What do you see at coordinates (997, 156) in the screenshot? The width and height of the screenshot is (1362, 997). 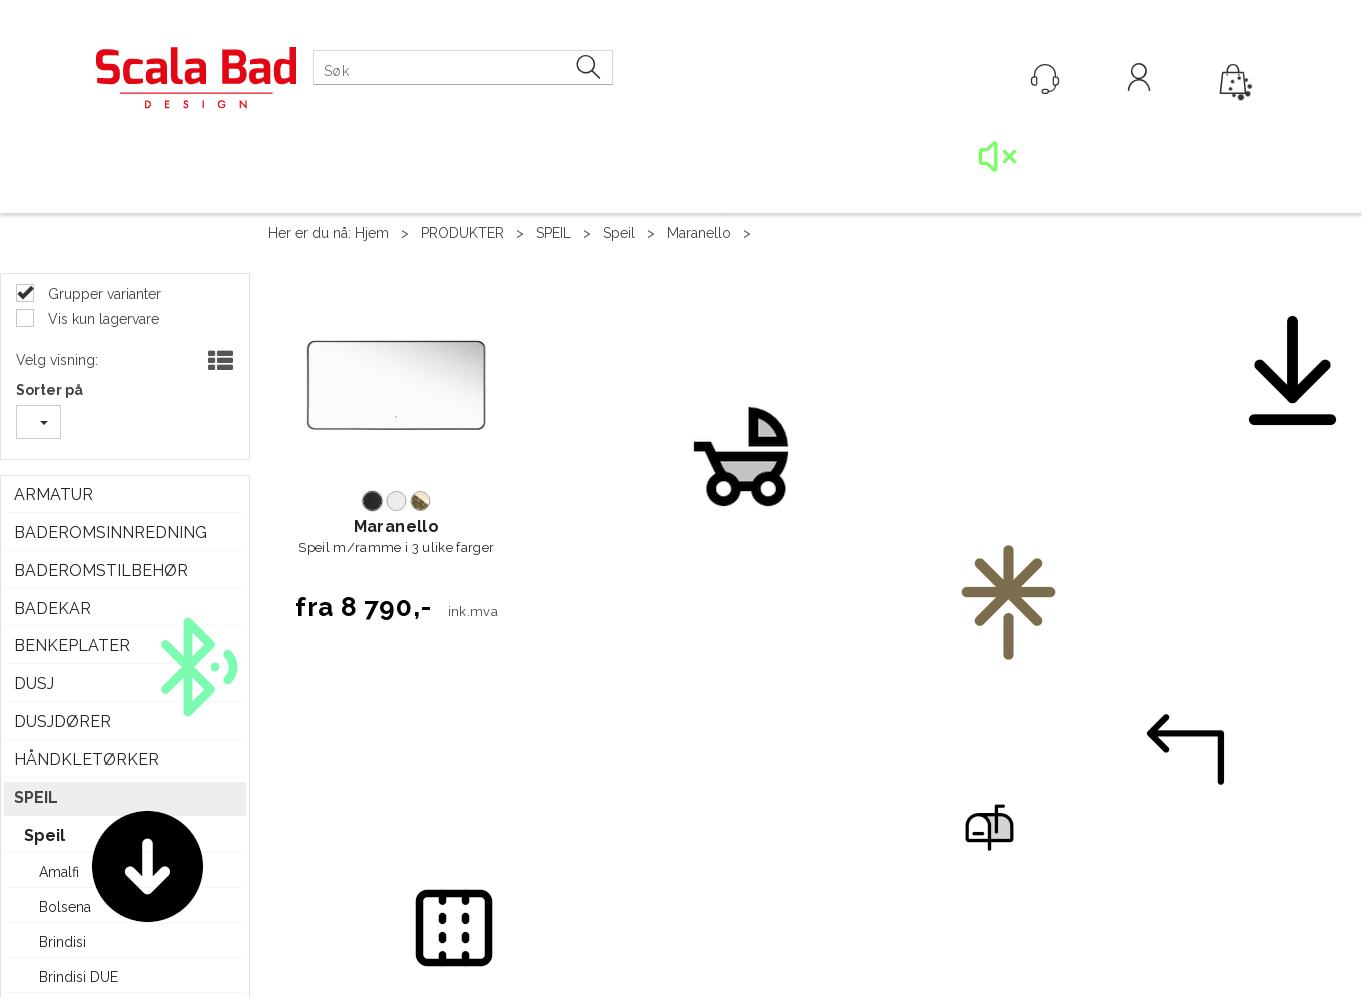 I see `mute audio` at bounding box center [997, 156].